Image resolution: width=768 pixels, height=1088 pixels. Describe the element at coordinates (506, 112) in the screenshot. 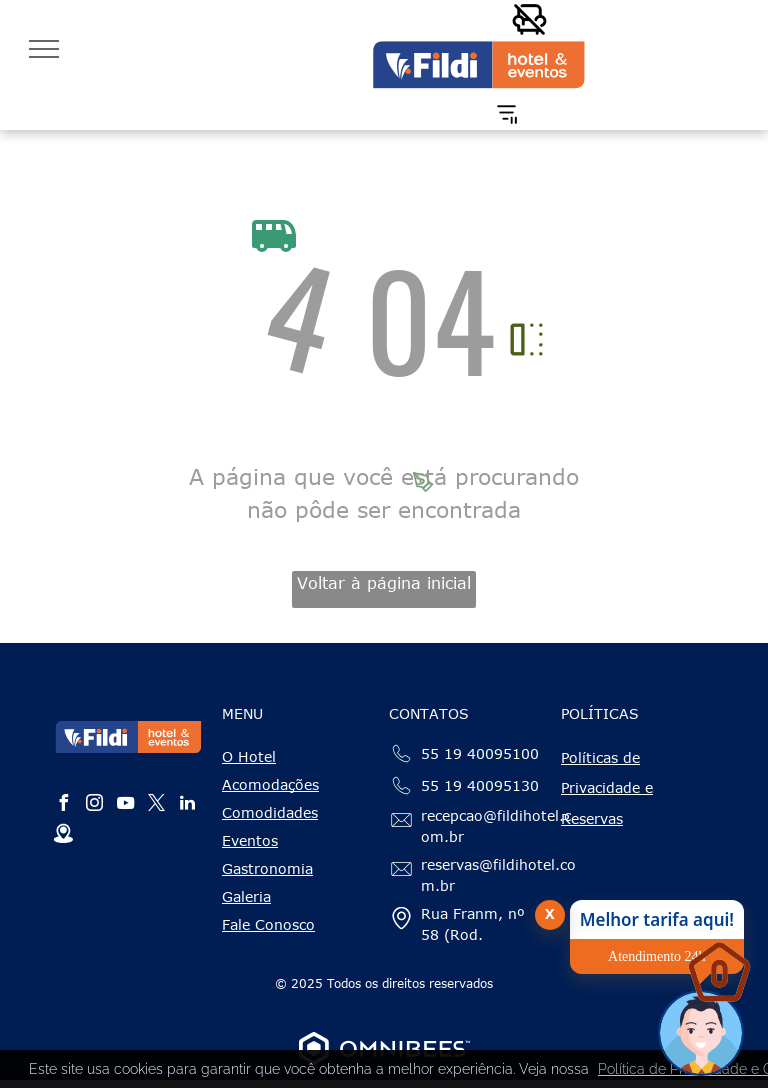

I see `pause active filter operation` at that location.